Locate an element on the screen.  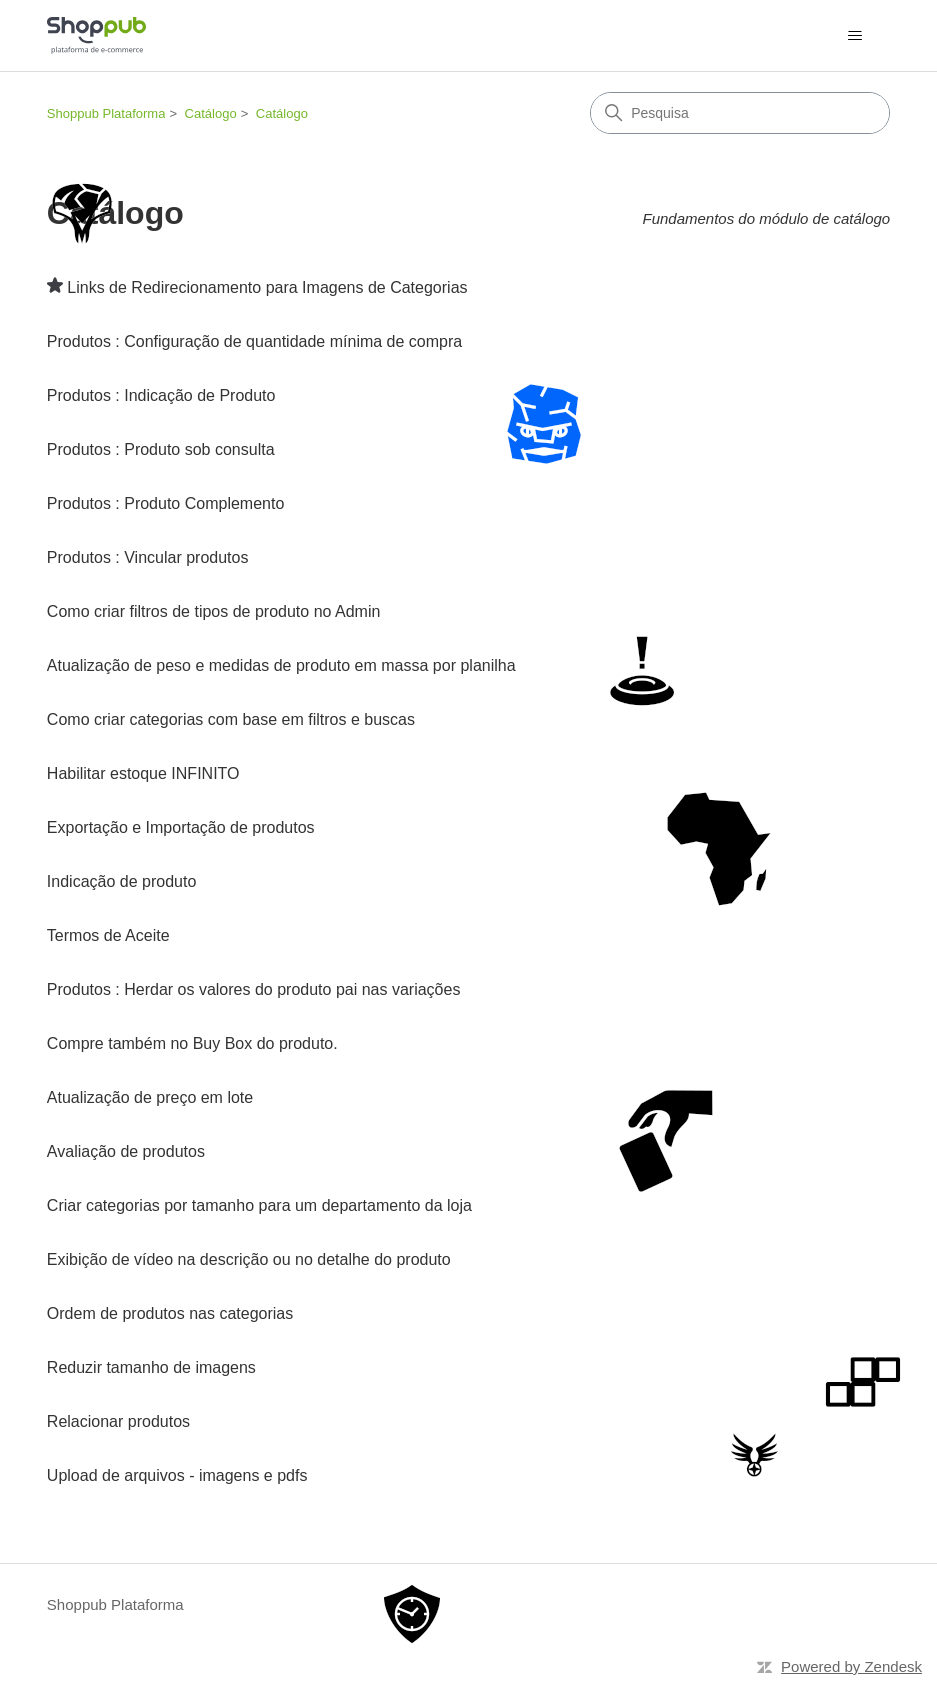
select golem character or unit is located at coordinates (544, 424).